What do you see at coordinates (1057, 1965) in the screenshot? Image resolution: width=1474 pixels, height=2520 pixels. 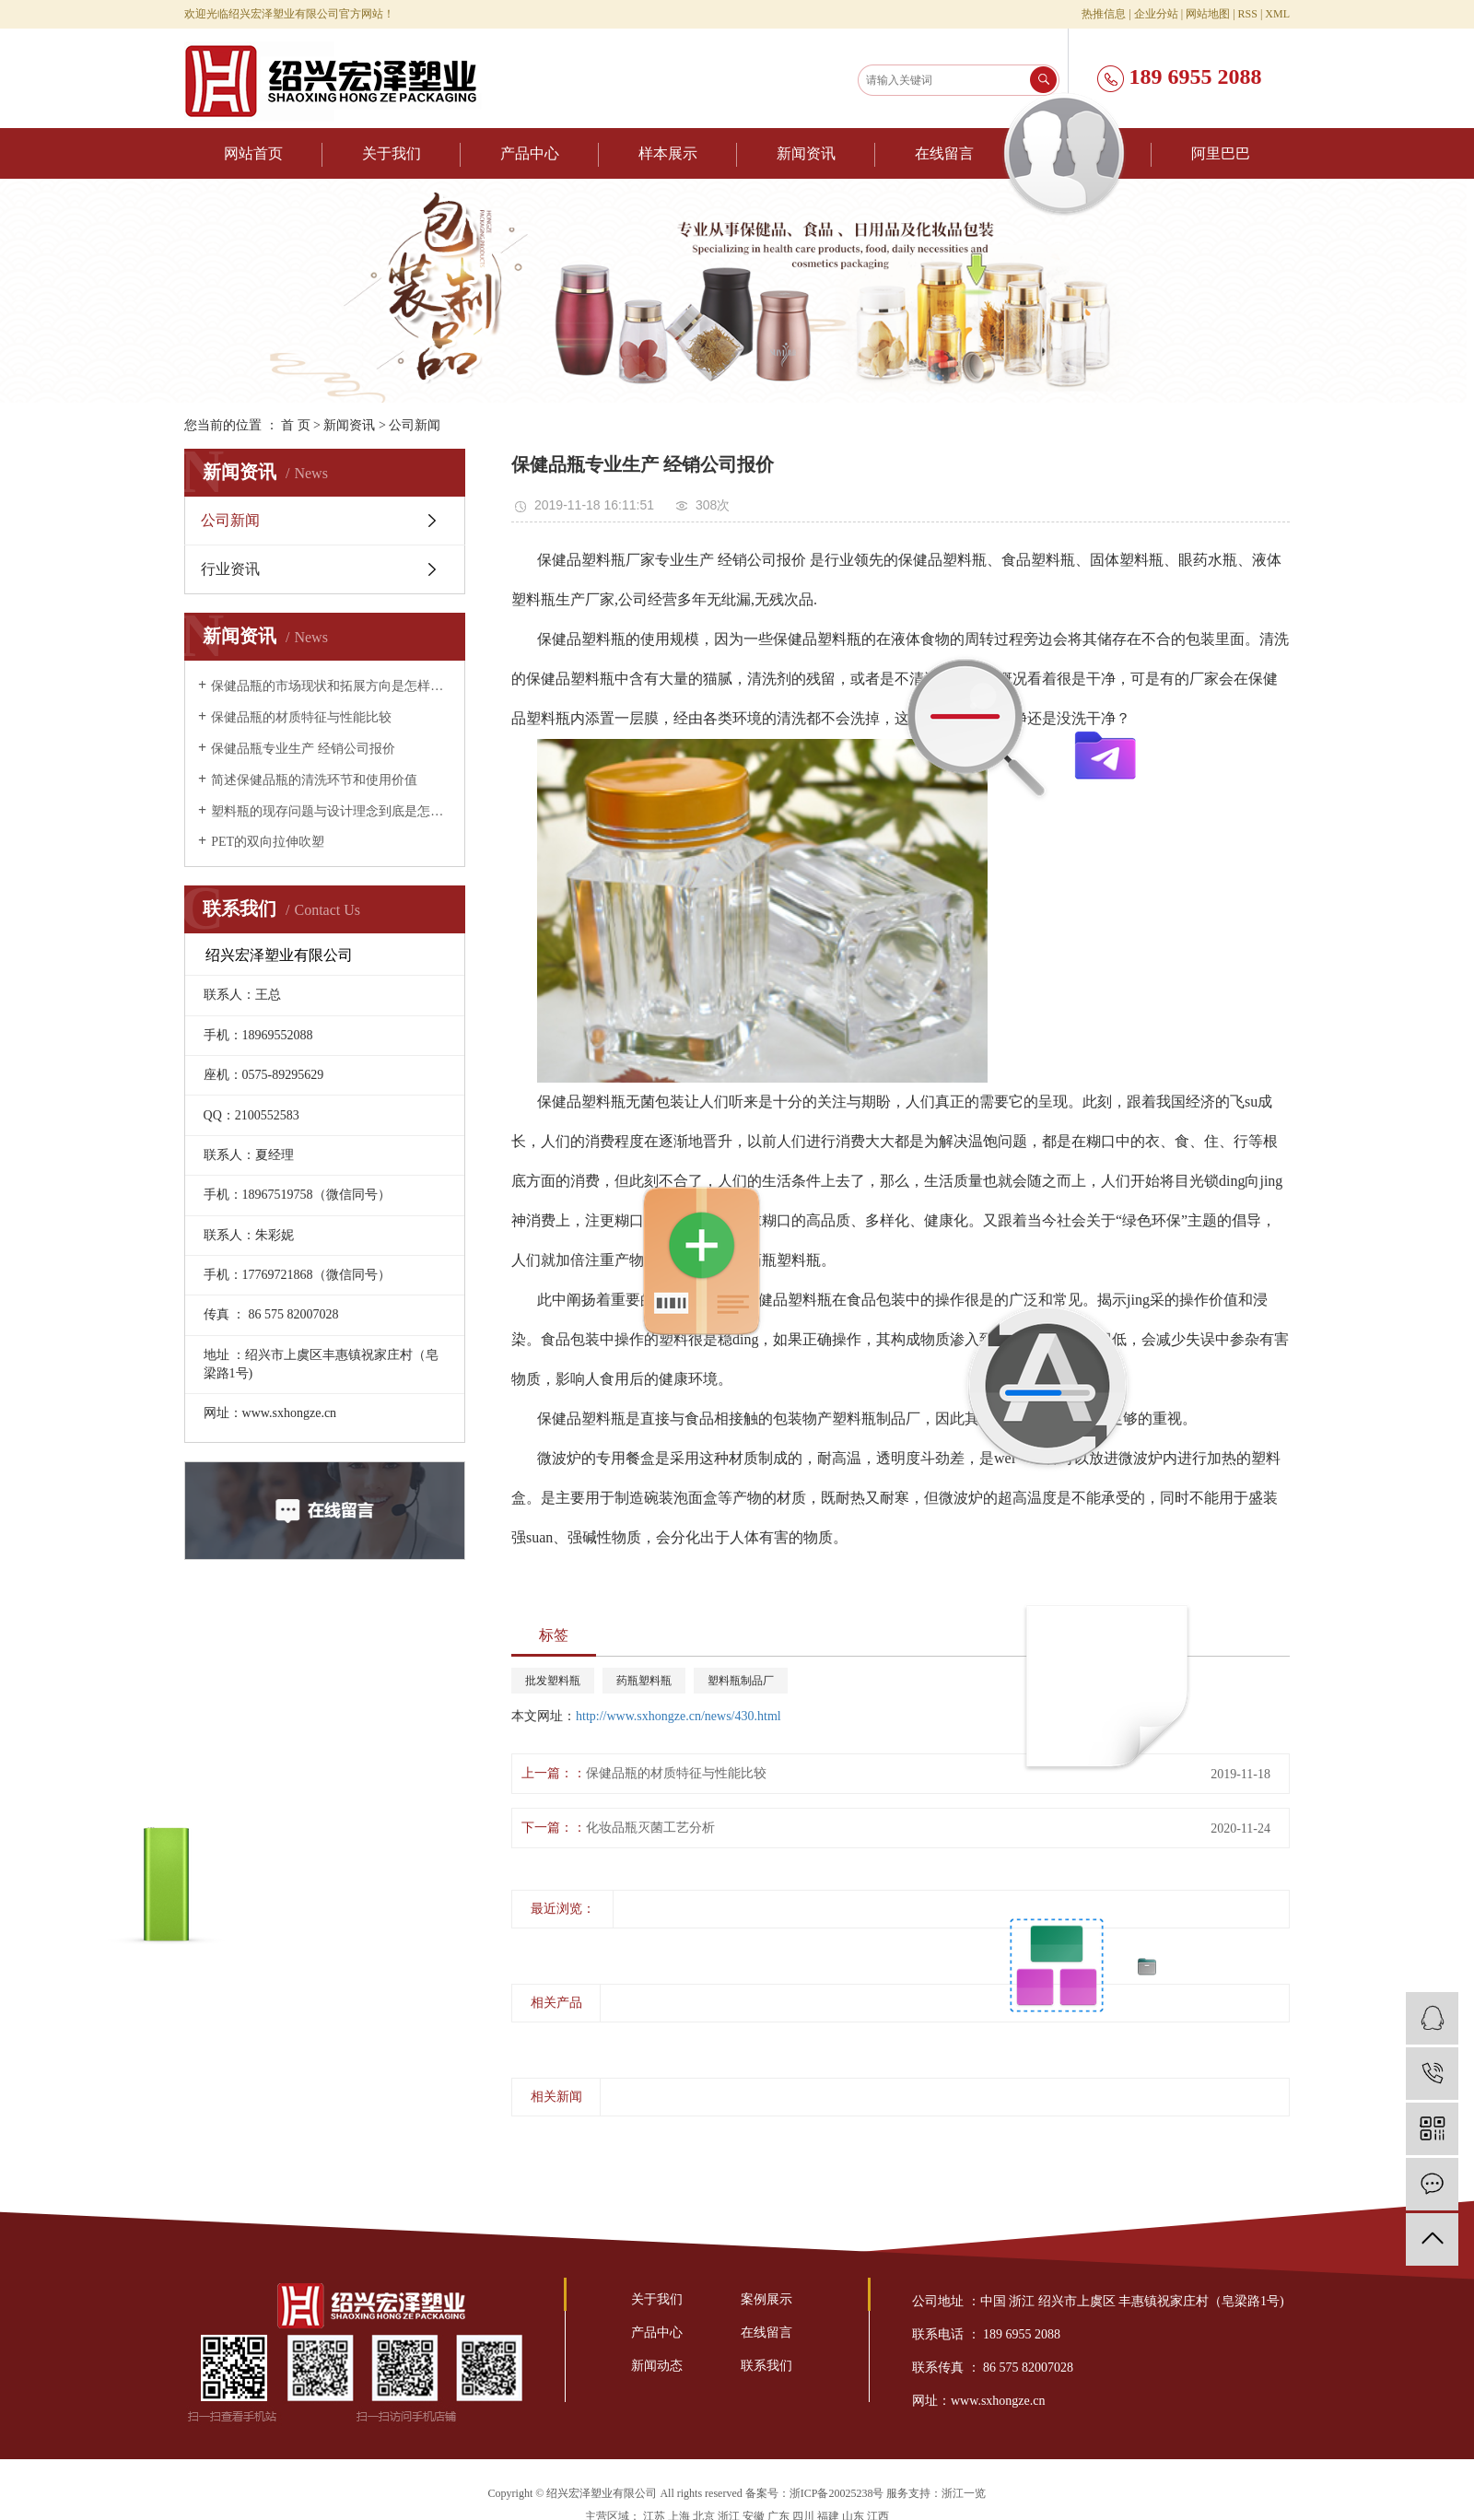 I see `select all items in the current view` at bounding box center [1057, 1965].